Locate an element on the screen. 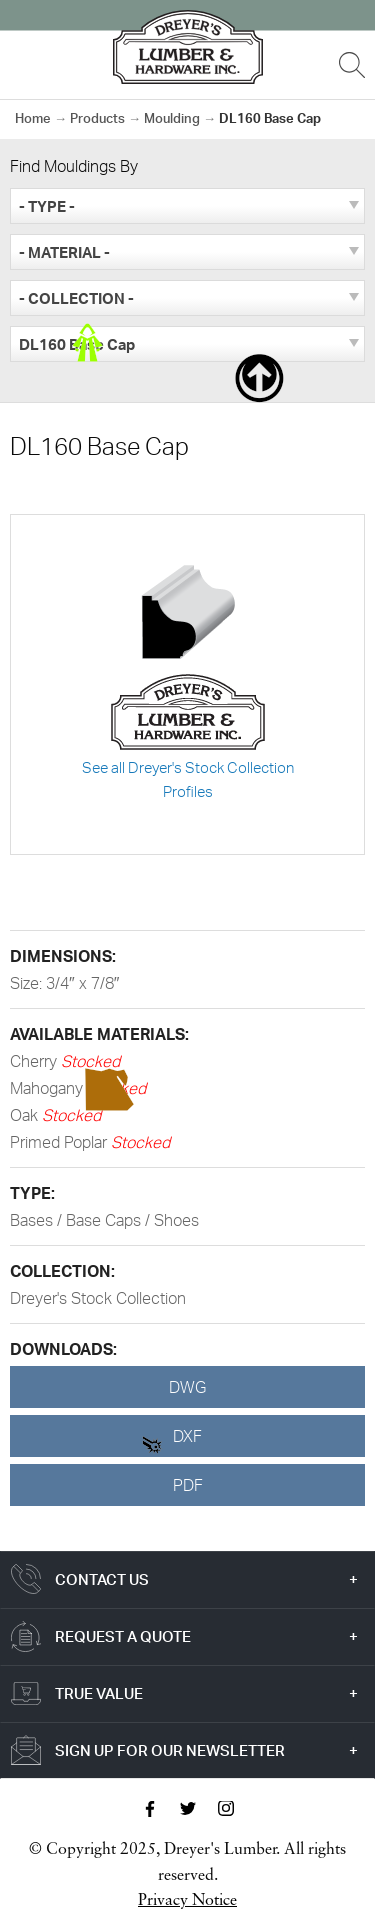  indicates precision aiming or targeting mode is located at coordinates (152, 1444).